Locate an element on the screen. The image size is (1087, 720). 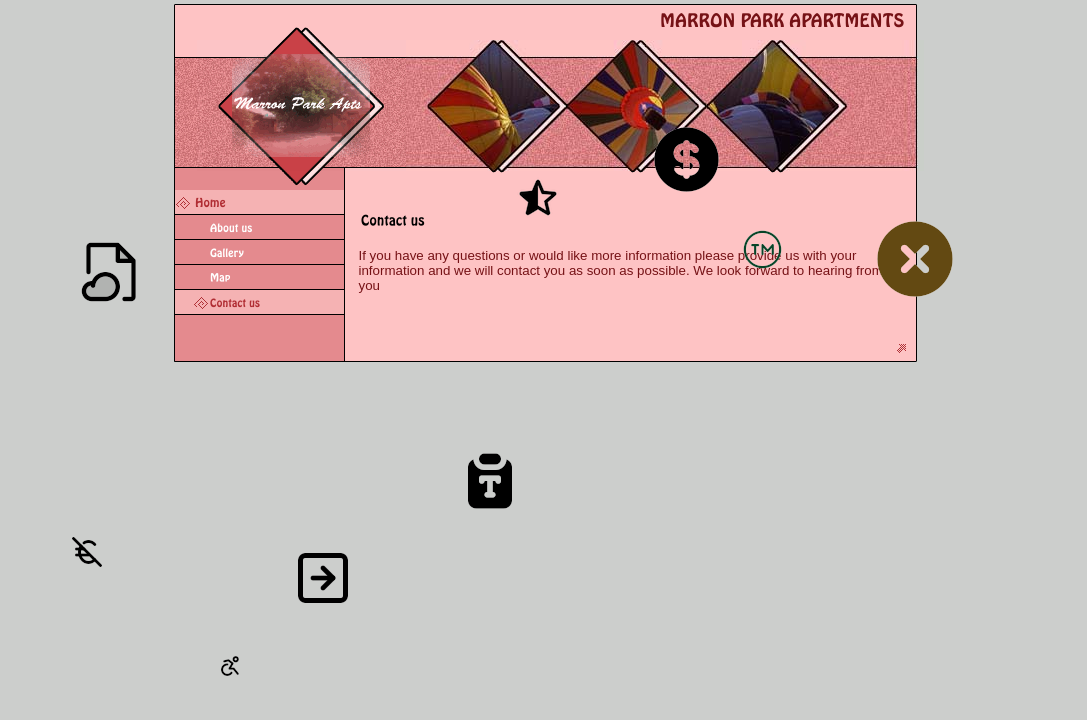
accessibility options or settings is located at coordinates (230, 665).